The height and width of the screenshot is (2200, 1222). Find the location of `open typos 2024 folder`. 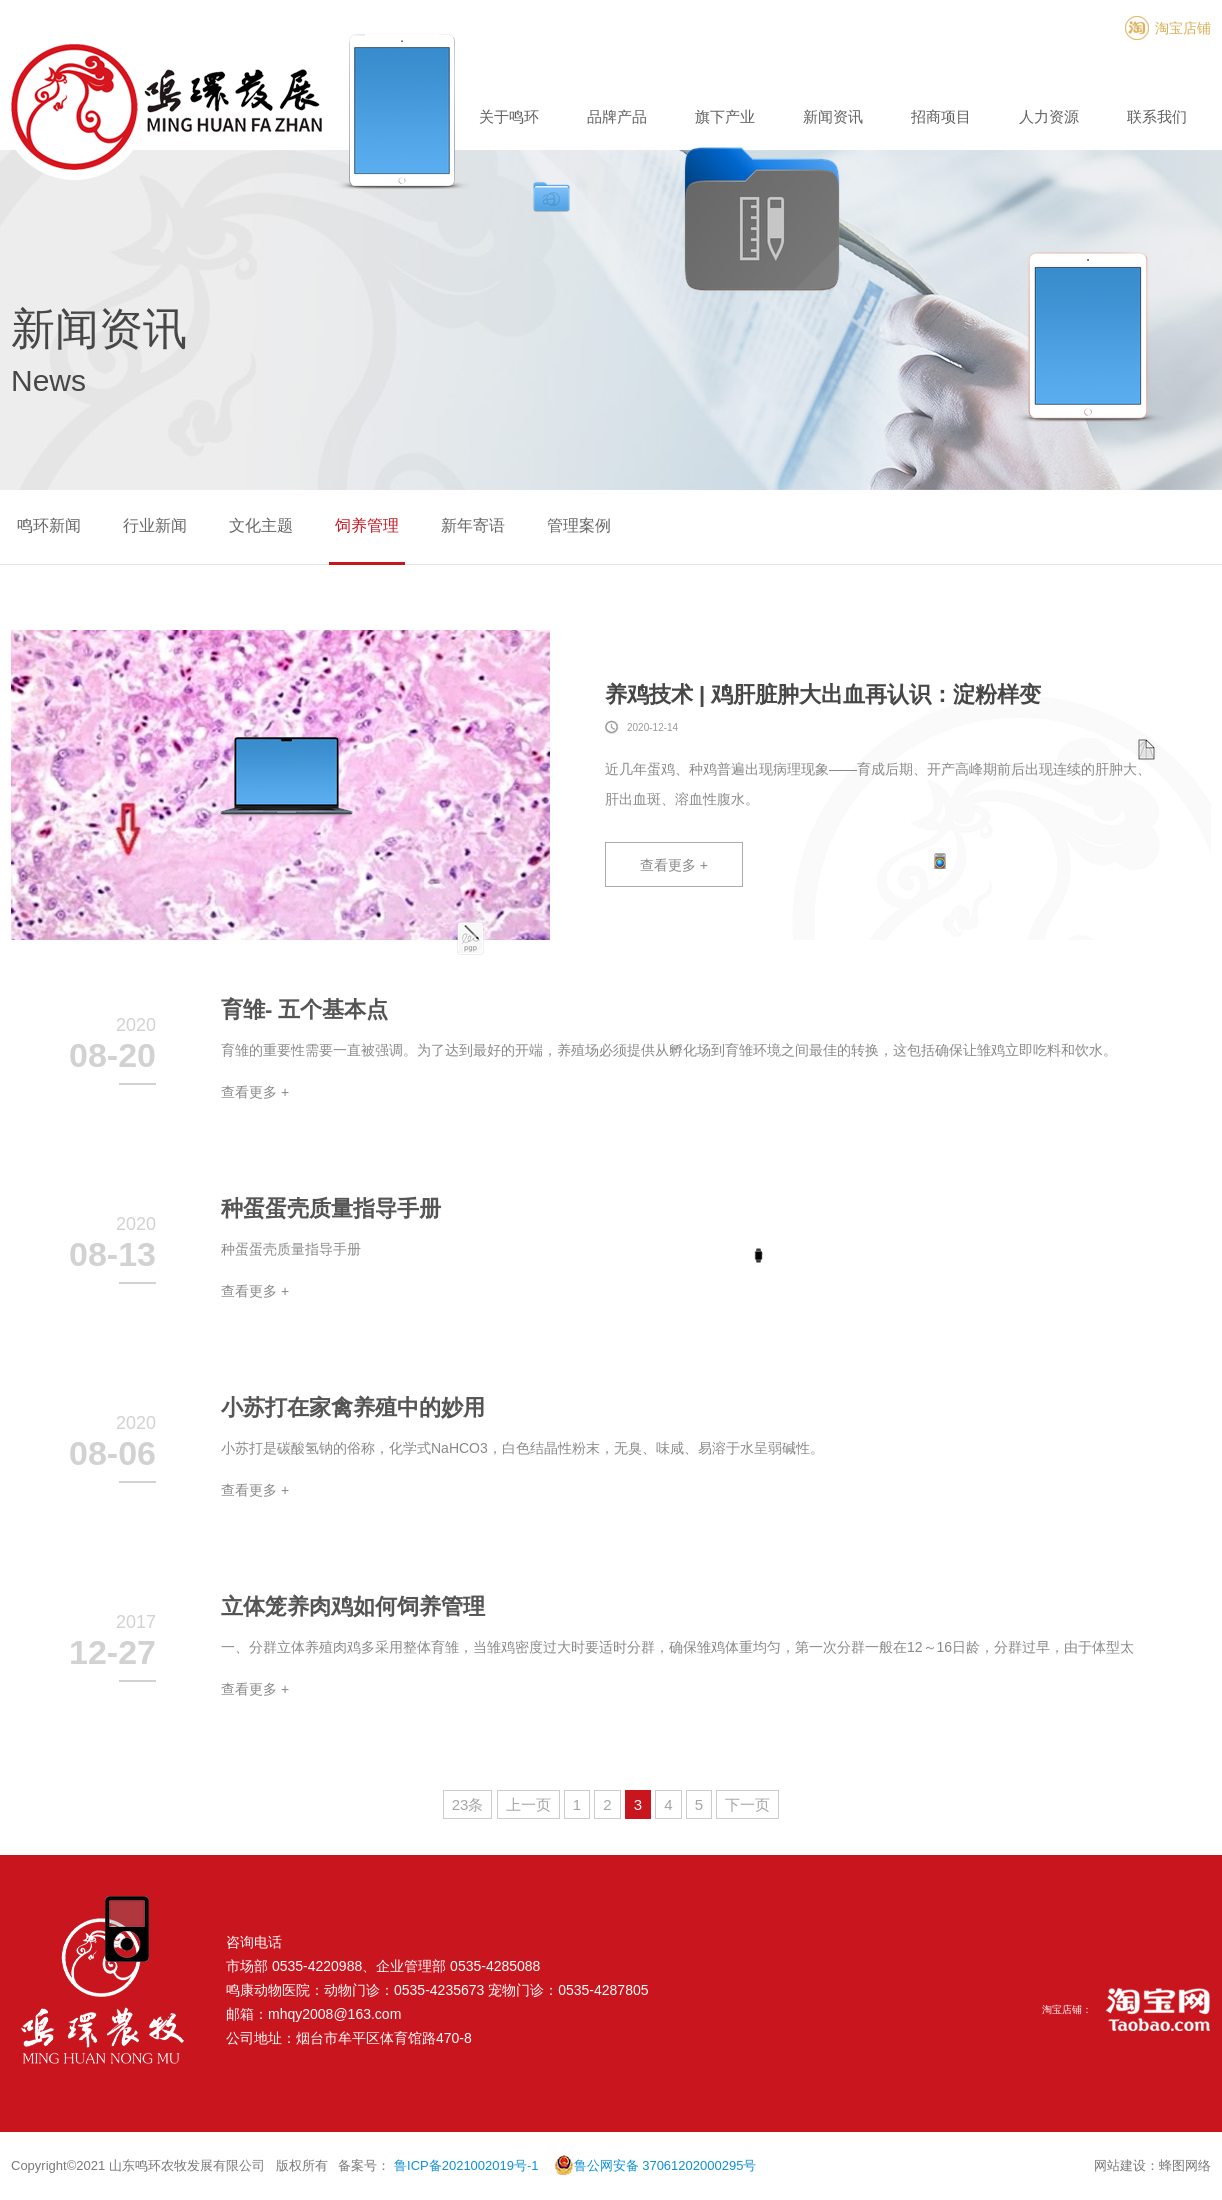

open typos 2024 folder is located at coordinates (551, 196).